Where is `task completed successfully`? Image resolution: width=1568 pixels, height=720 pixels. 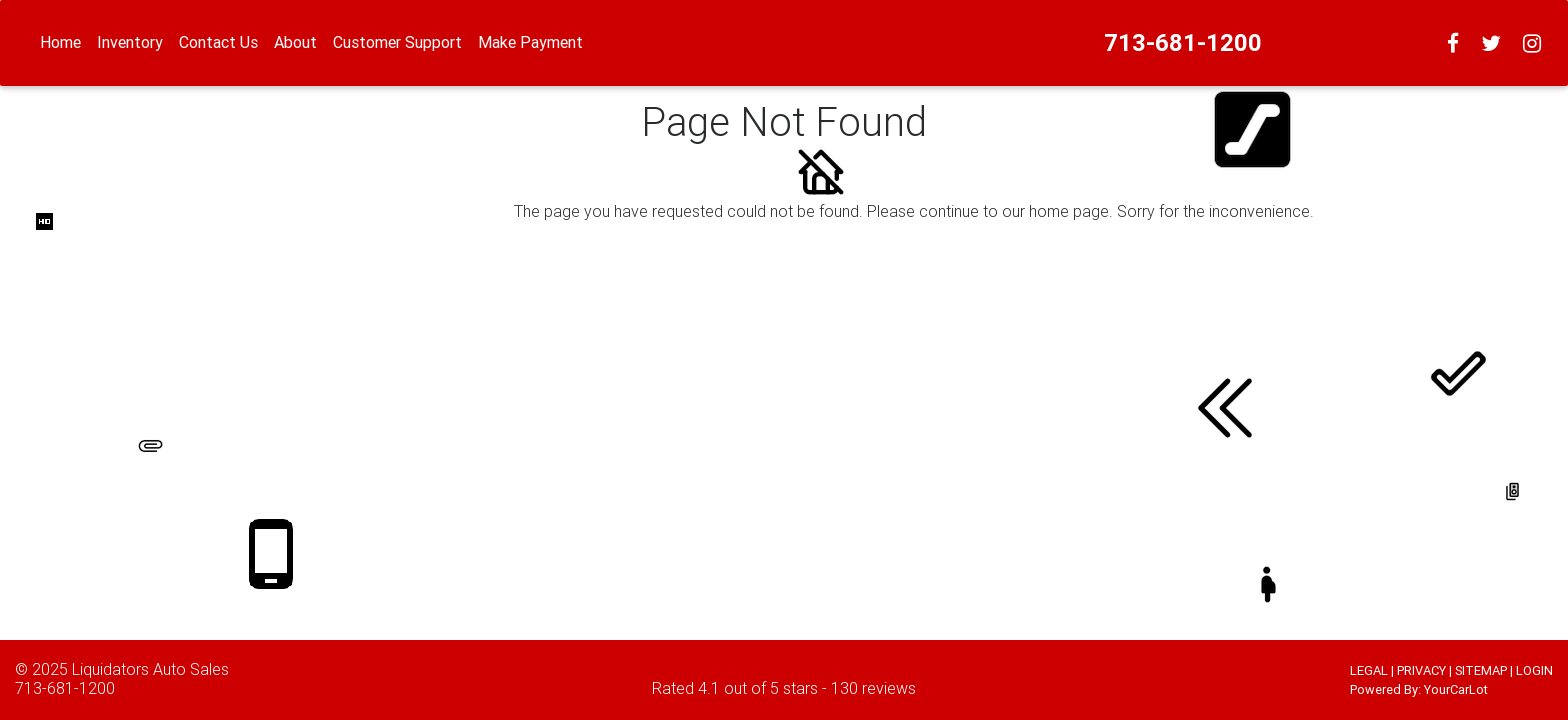 task completed successfully is located at coordinates (1458, 373).